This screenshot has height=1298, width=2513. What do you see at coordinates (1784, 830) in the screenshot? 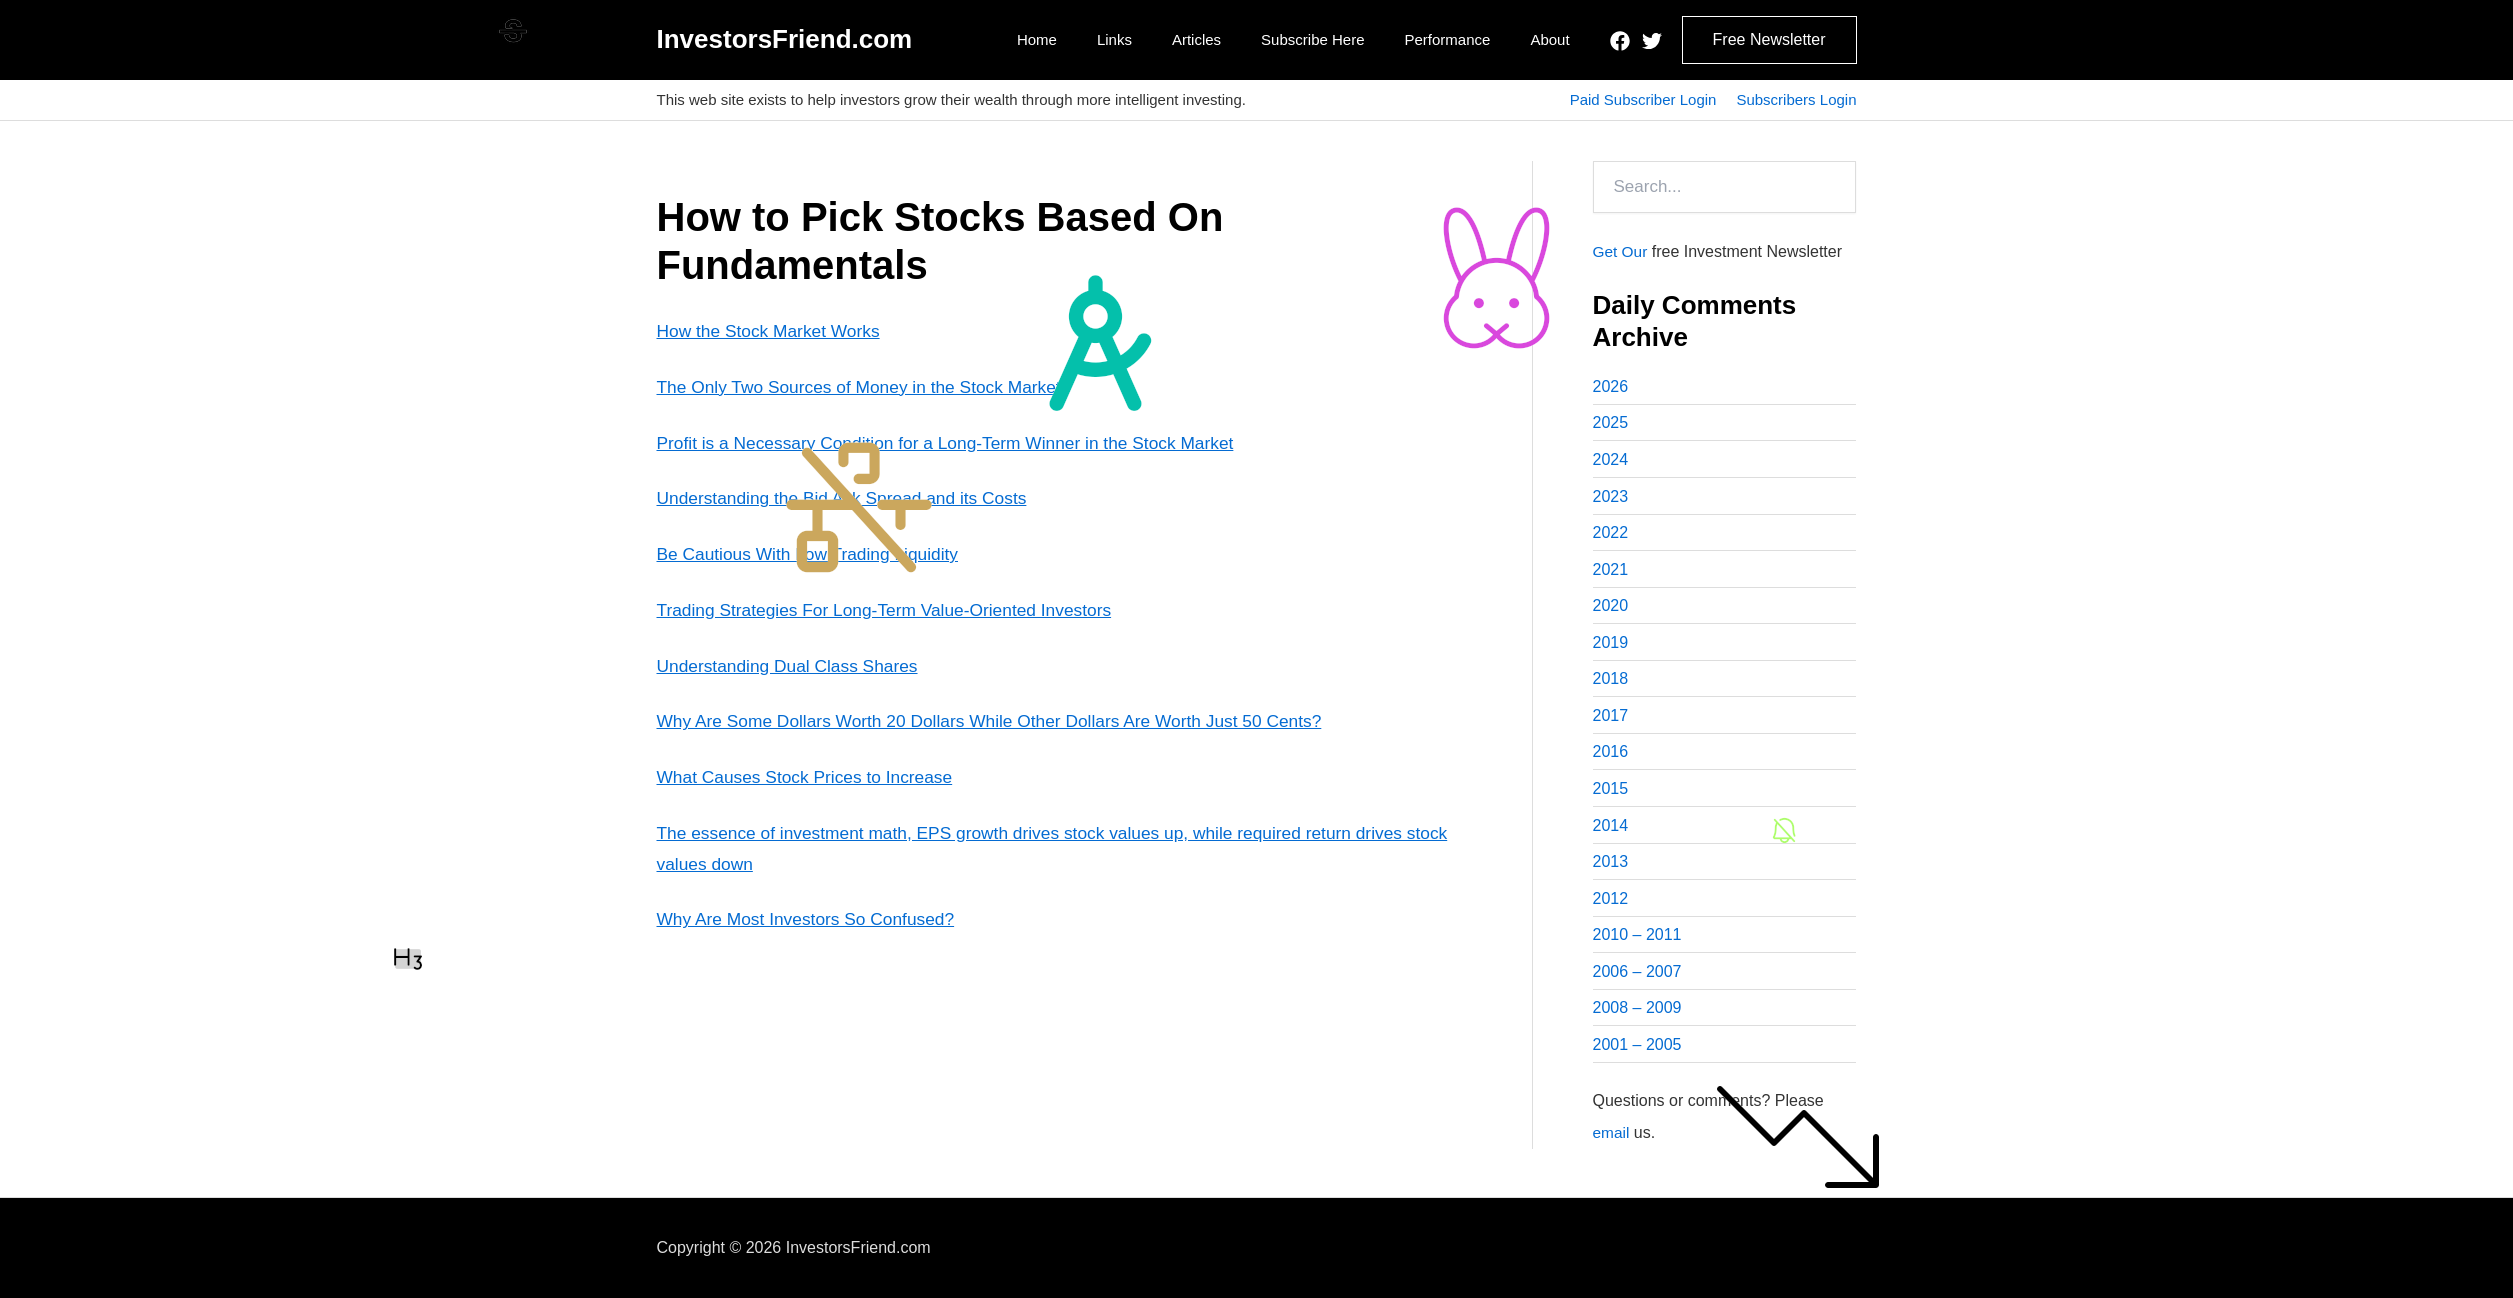
I see `mute notifications` at bounding box center [1784, 830].